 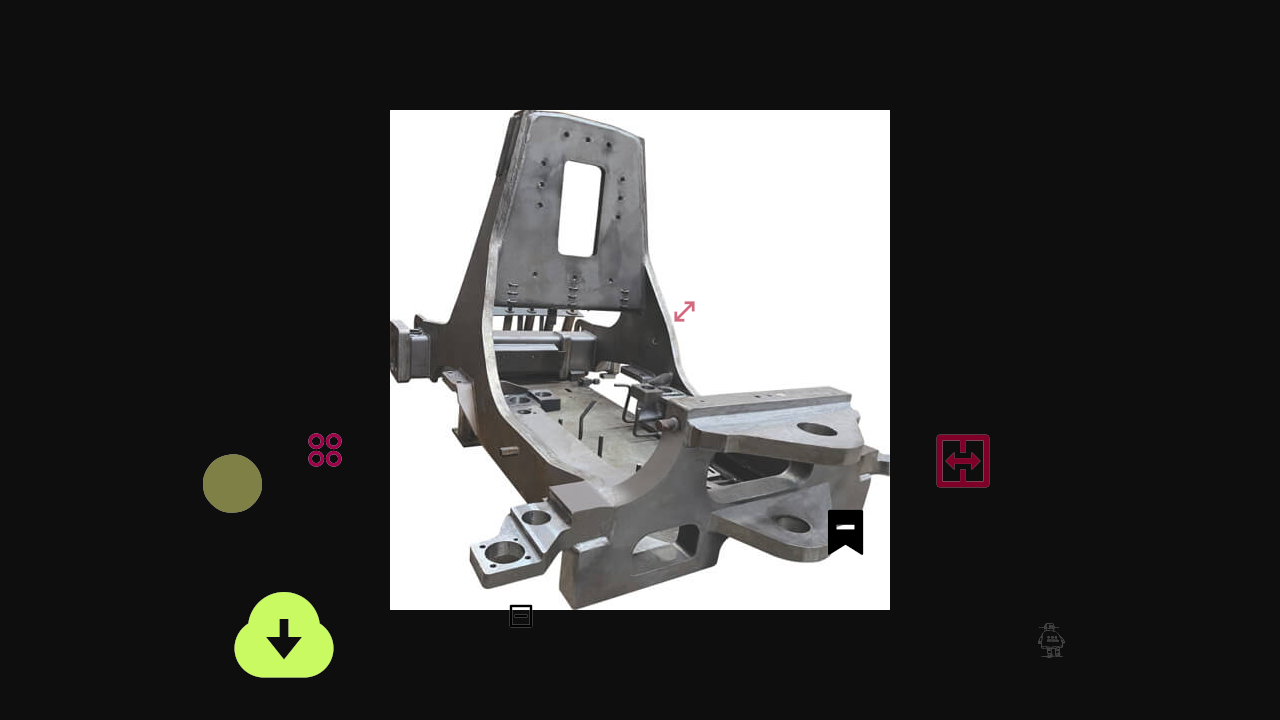 I want to click on download file from cloud storage, so click(x=284, y=637).